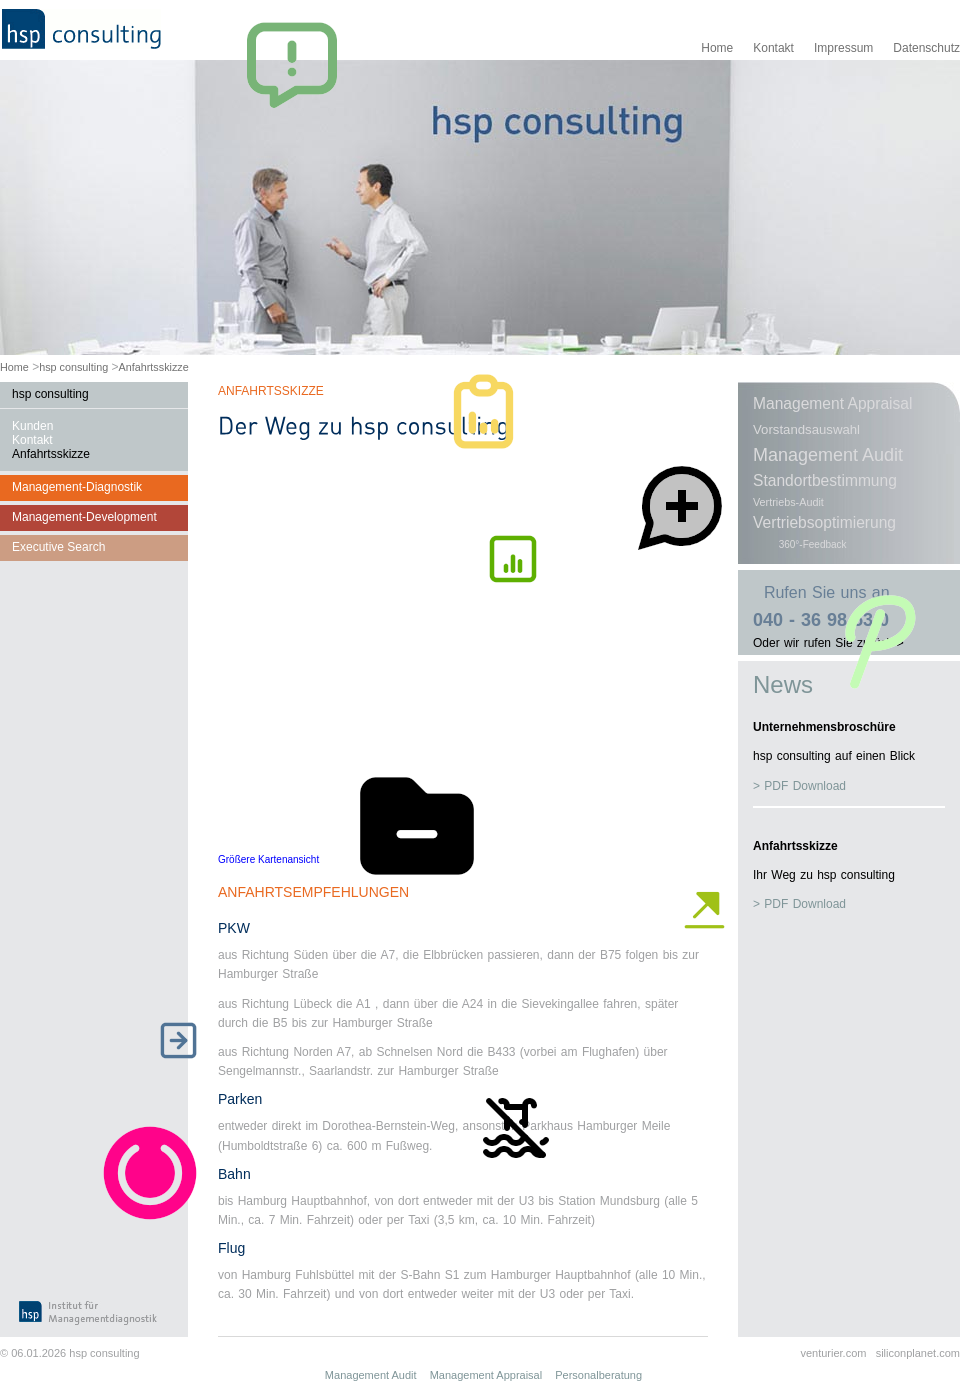 This screenshot has height=1381, width=960. I want to click on proceed to the next step, so click(178, 1040).